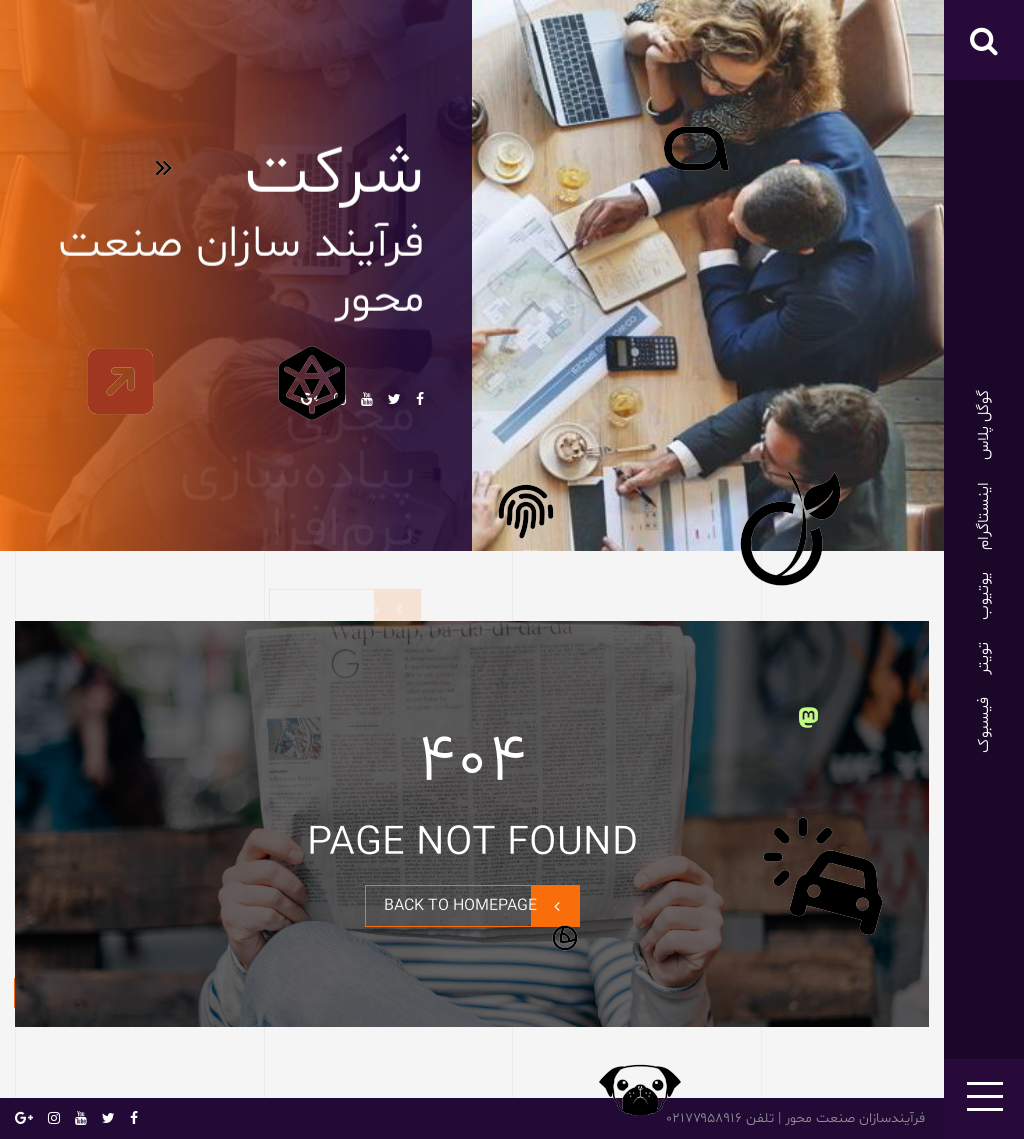 The height and width of the screenshot is (1139, 1024). I want to click on access tabletop gaming or RPG features, so click(312, 382).